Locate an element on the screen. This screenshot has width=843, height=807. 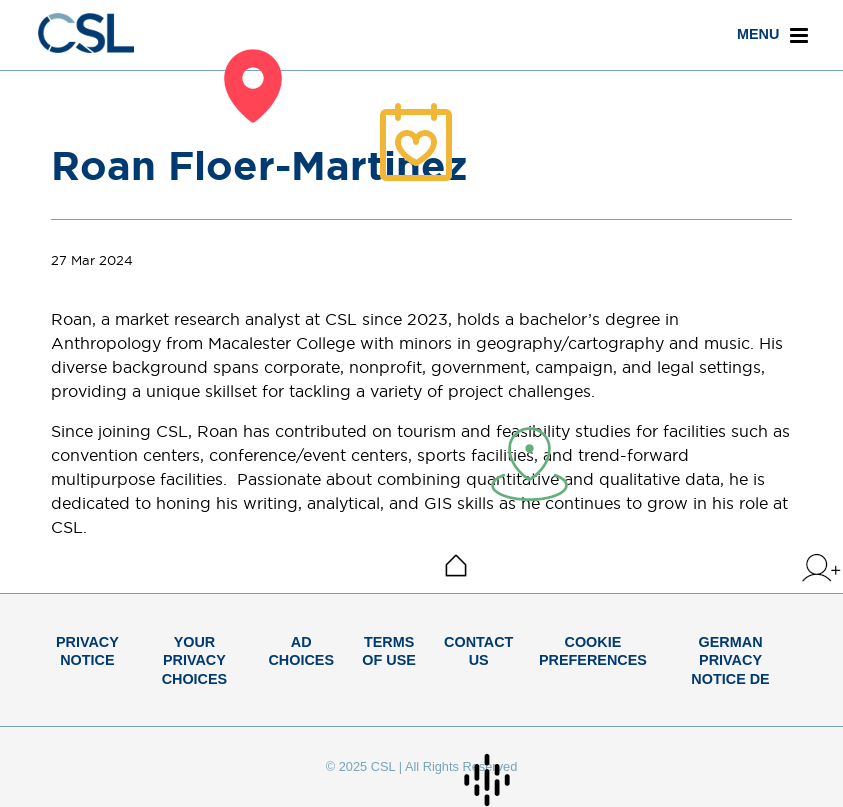
open google podcasts app is located at coordinates (487, 780).